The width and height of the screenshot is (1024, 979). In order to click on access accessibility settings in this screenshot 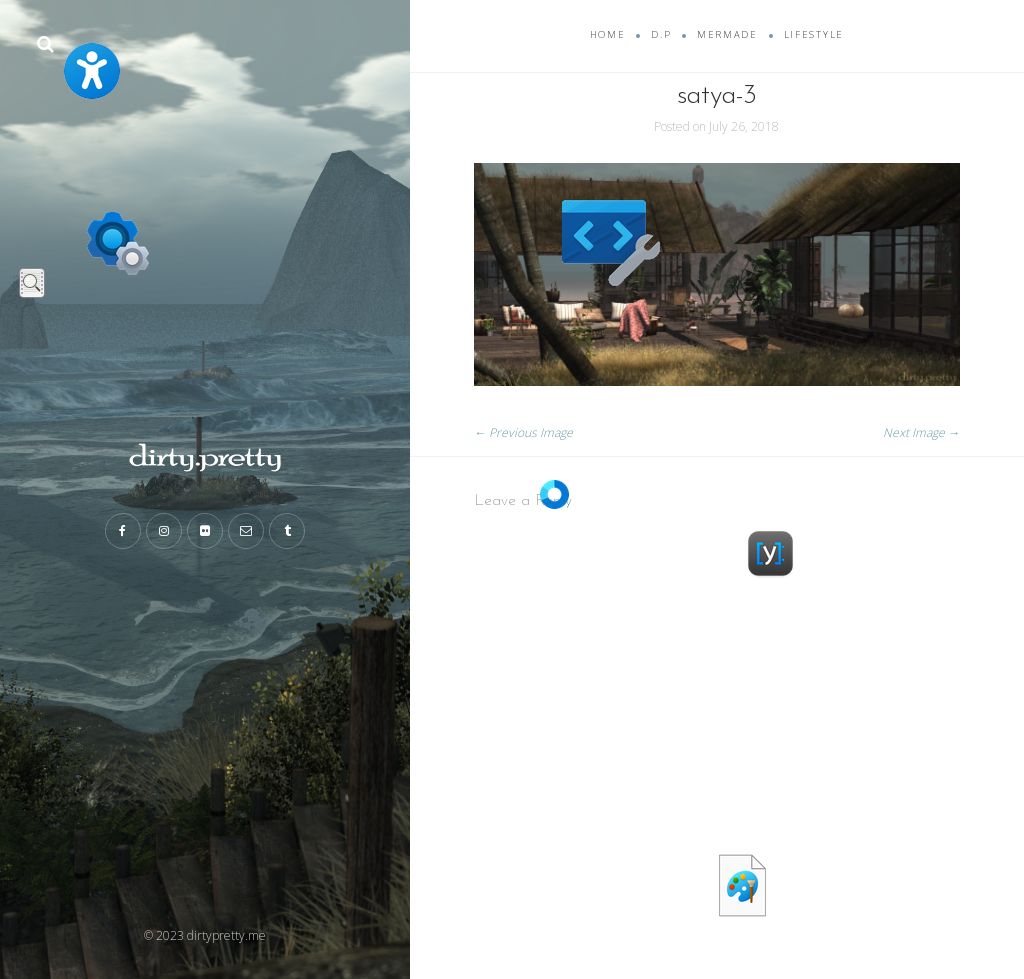, I will do `click(92, 71)`.